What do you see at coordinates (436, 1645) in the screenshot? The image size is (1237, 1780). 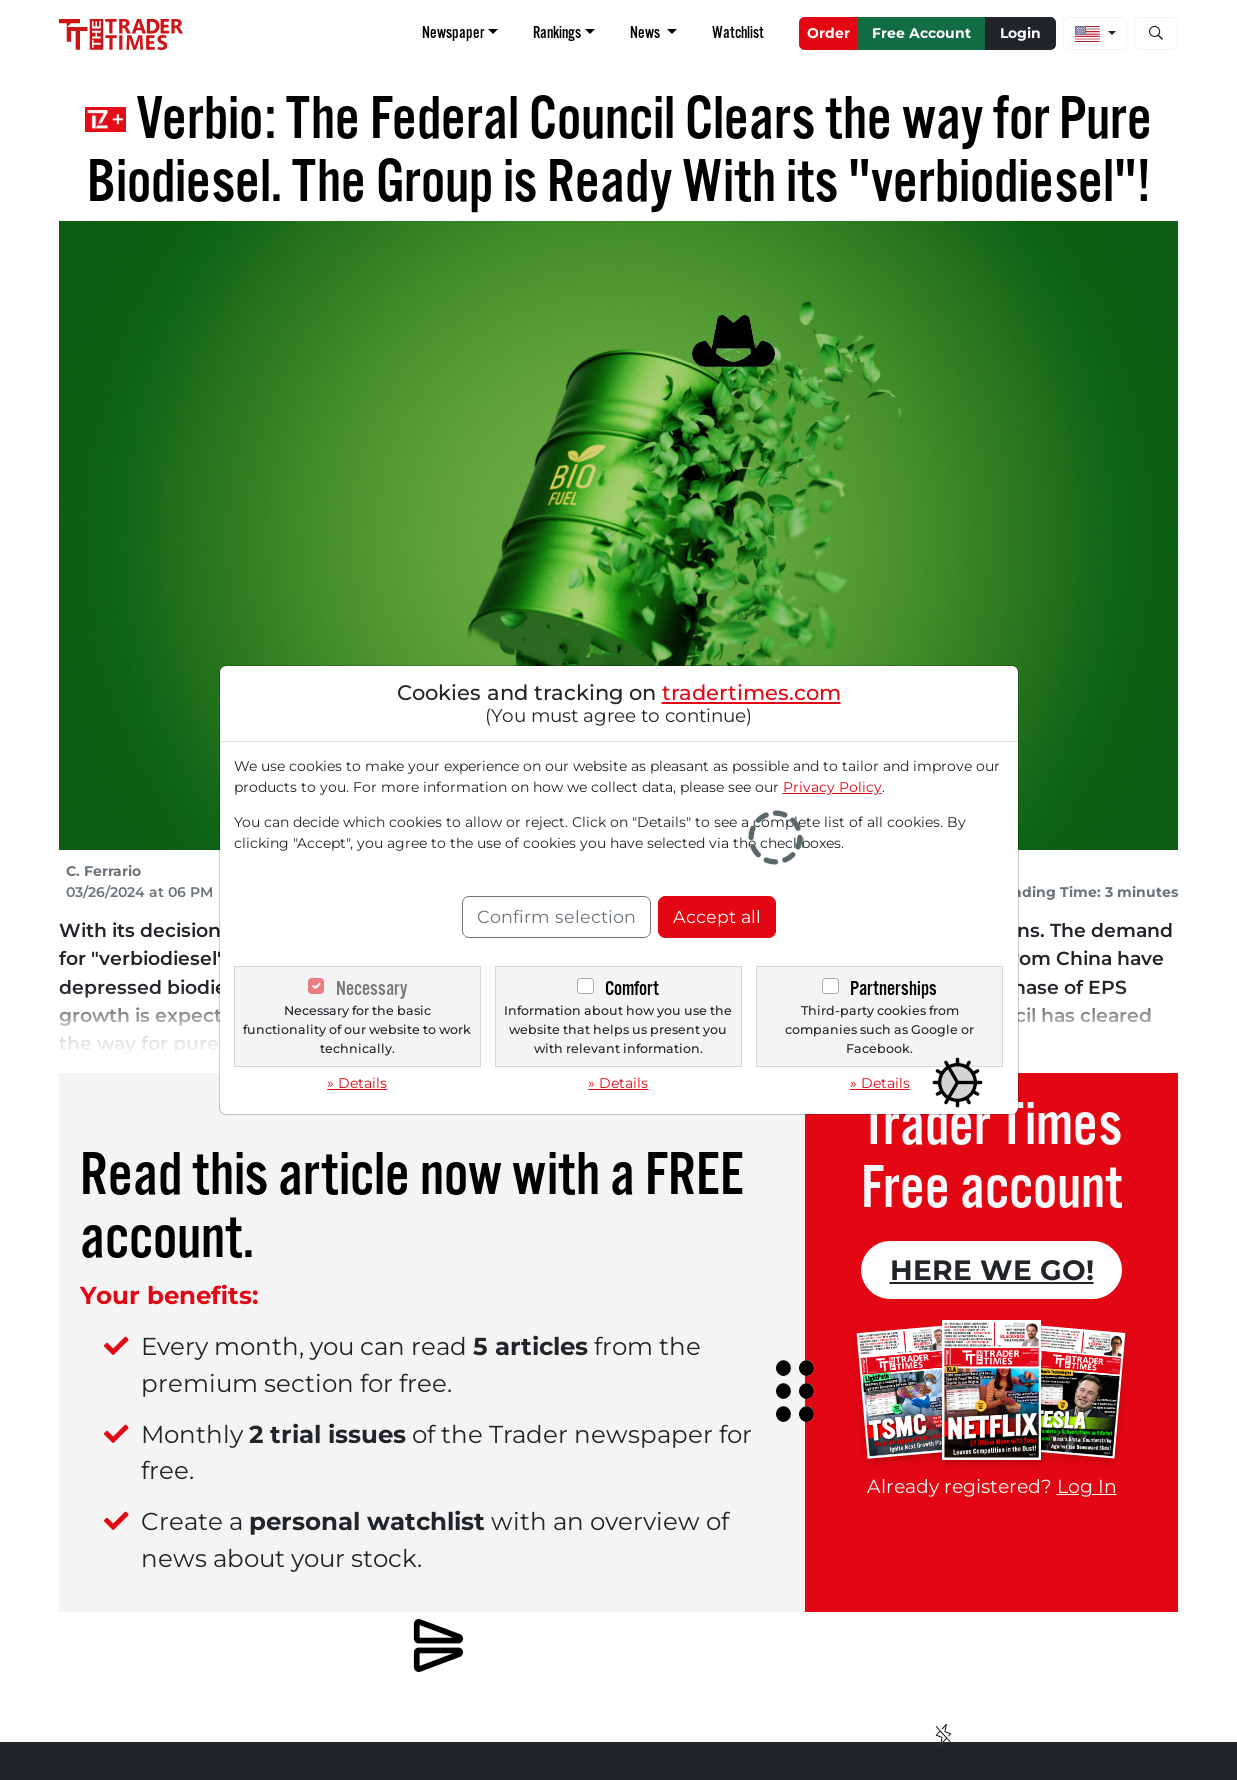 I see `flip image vertically` at bounding box center [436, 1645].